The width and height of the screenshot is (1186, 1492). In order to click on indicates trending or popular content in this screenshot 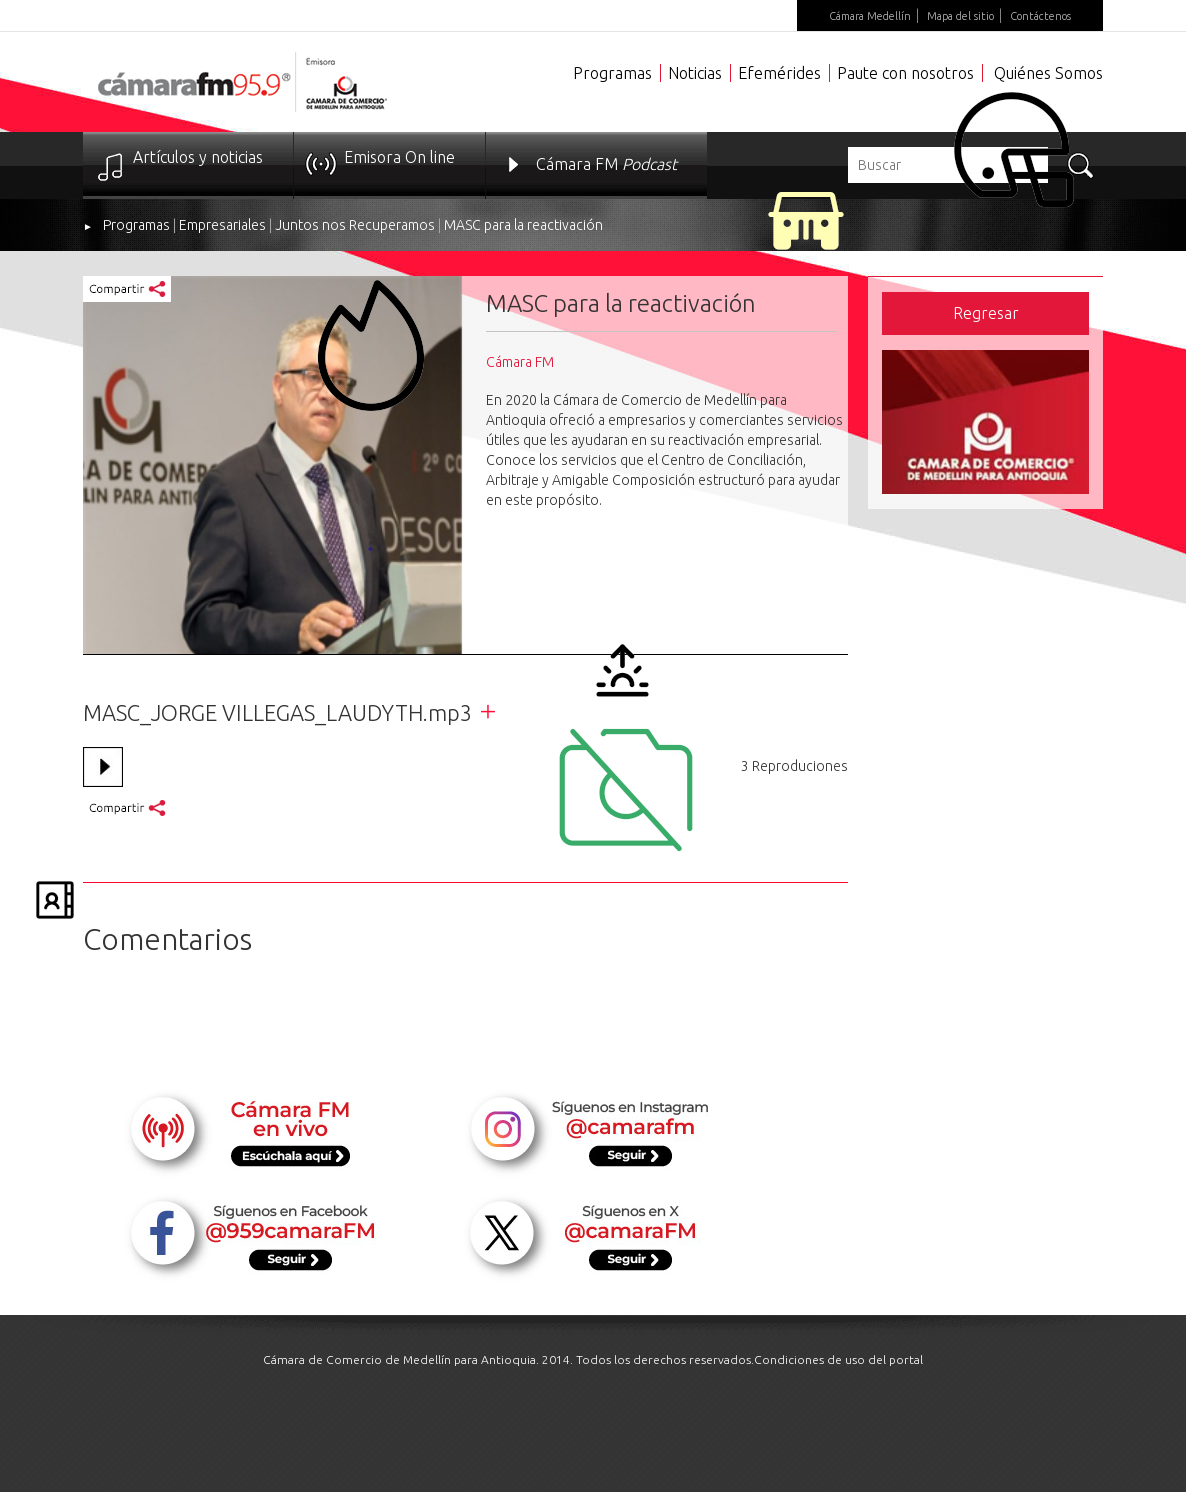, I will do `click(371, 348)`.